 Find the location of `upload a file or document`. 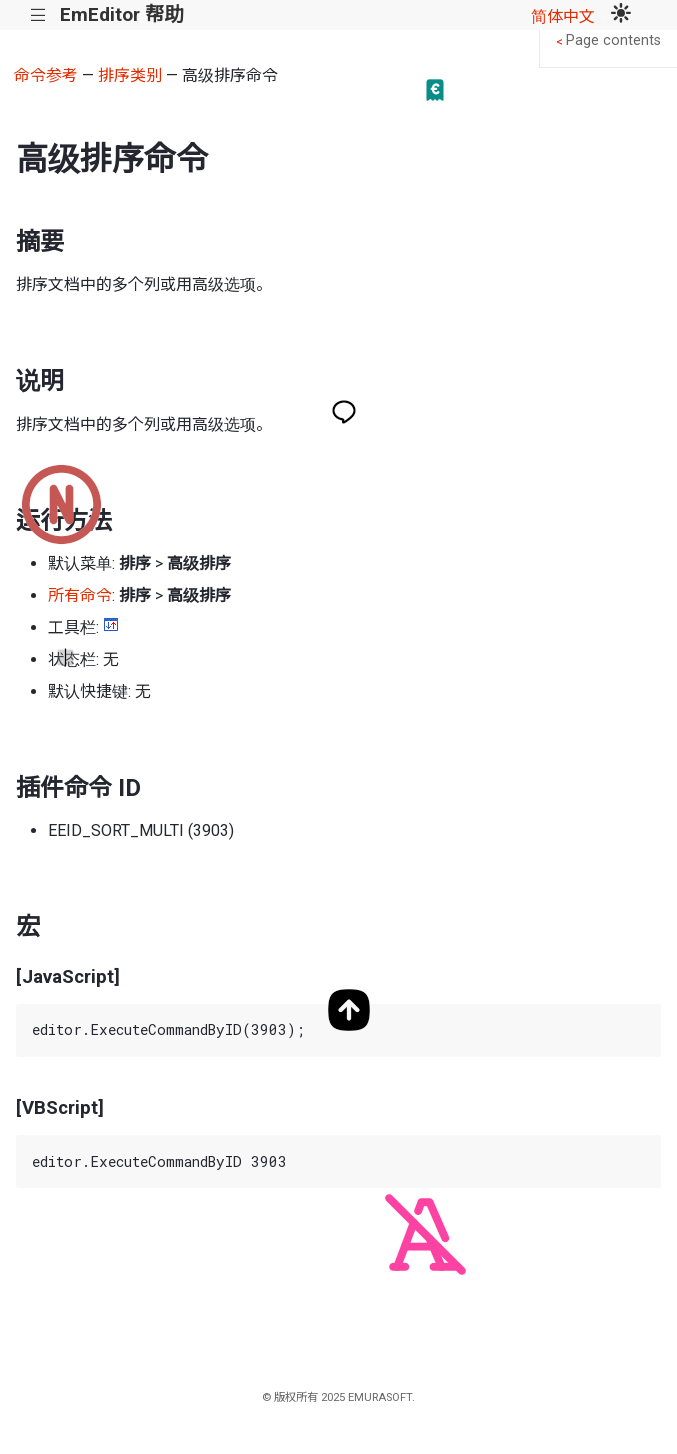

upload a file or document is located at coordinates (349, 1010).